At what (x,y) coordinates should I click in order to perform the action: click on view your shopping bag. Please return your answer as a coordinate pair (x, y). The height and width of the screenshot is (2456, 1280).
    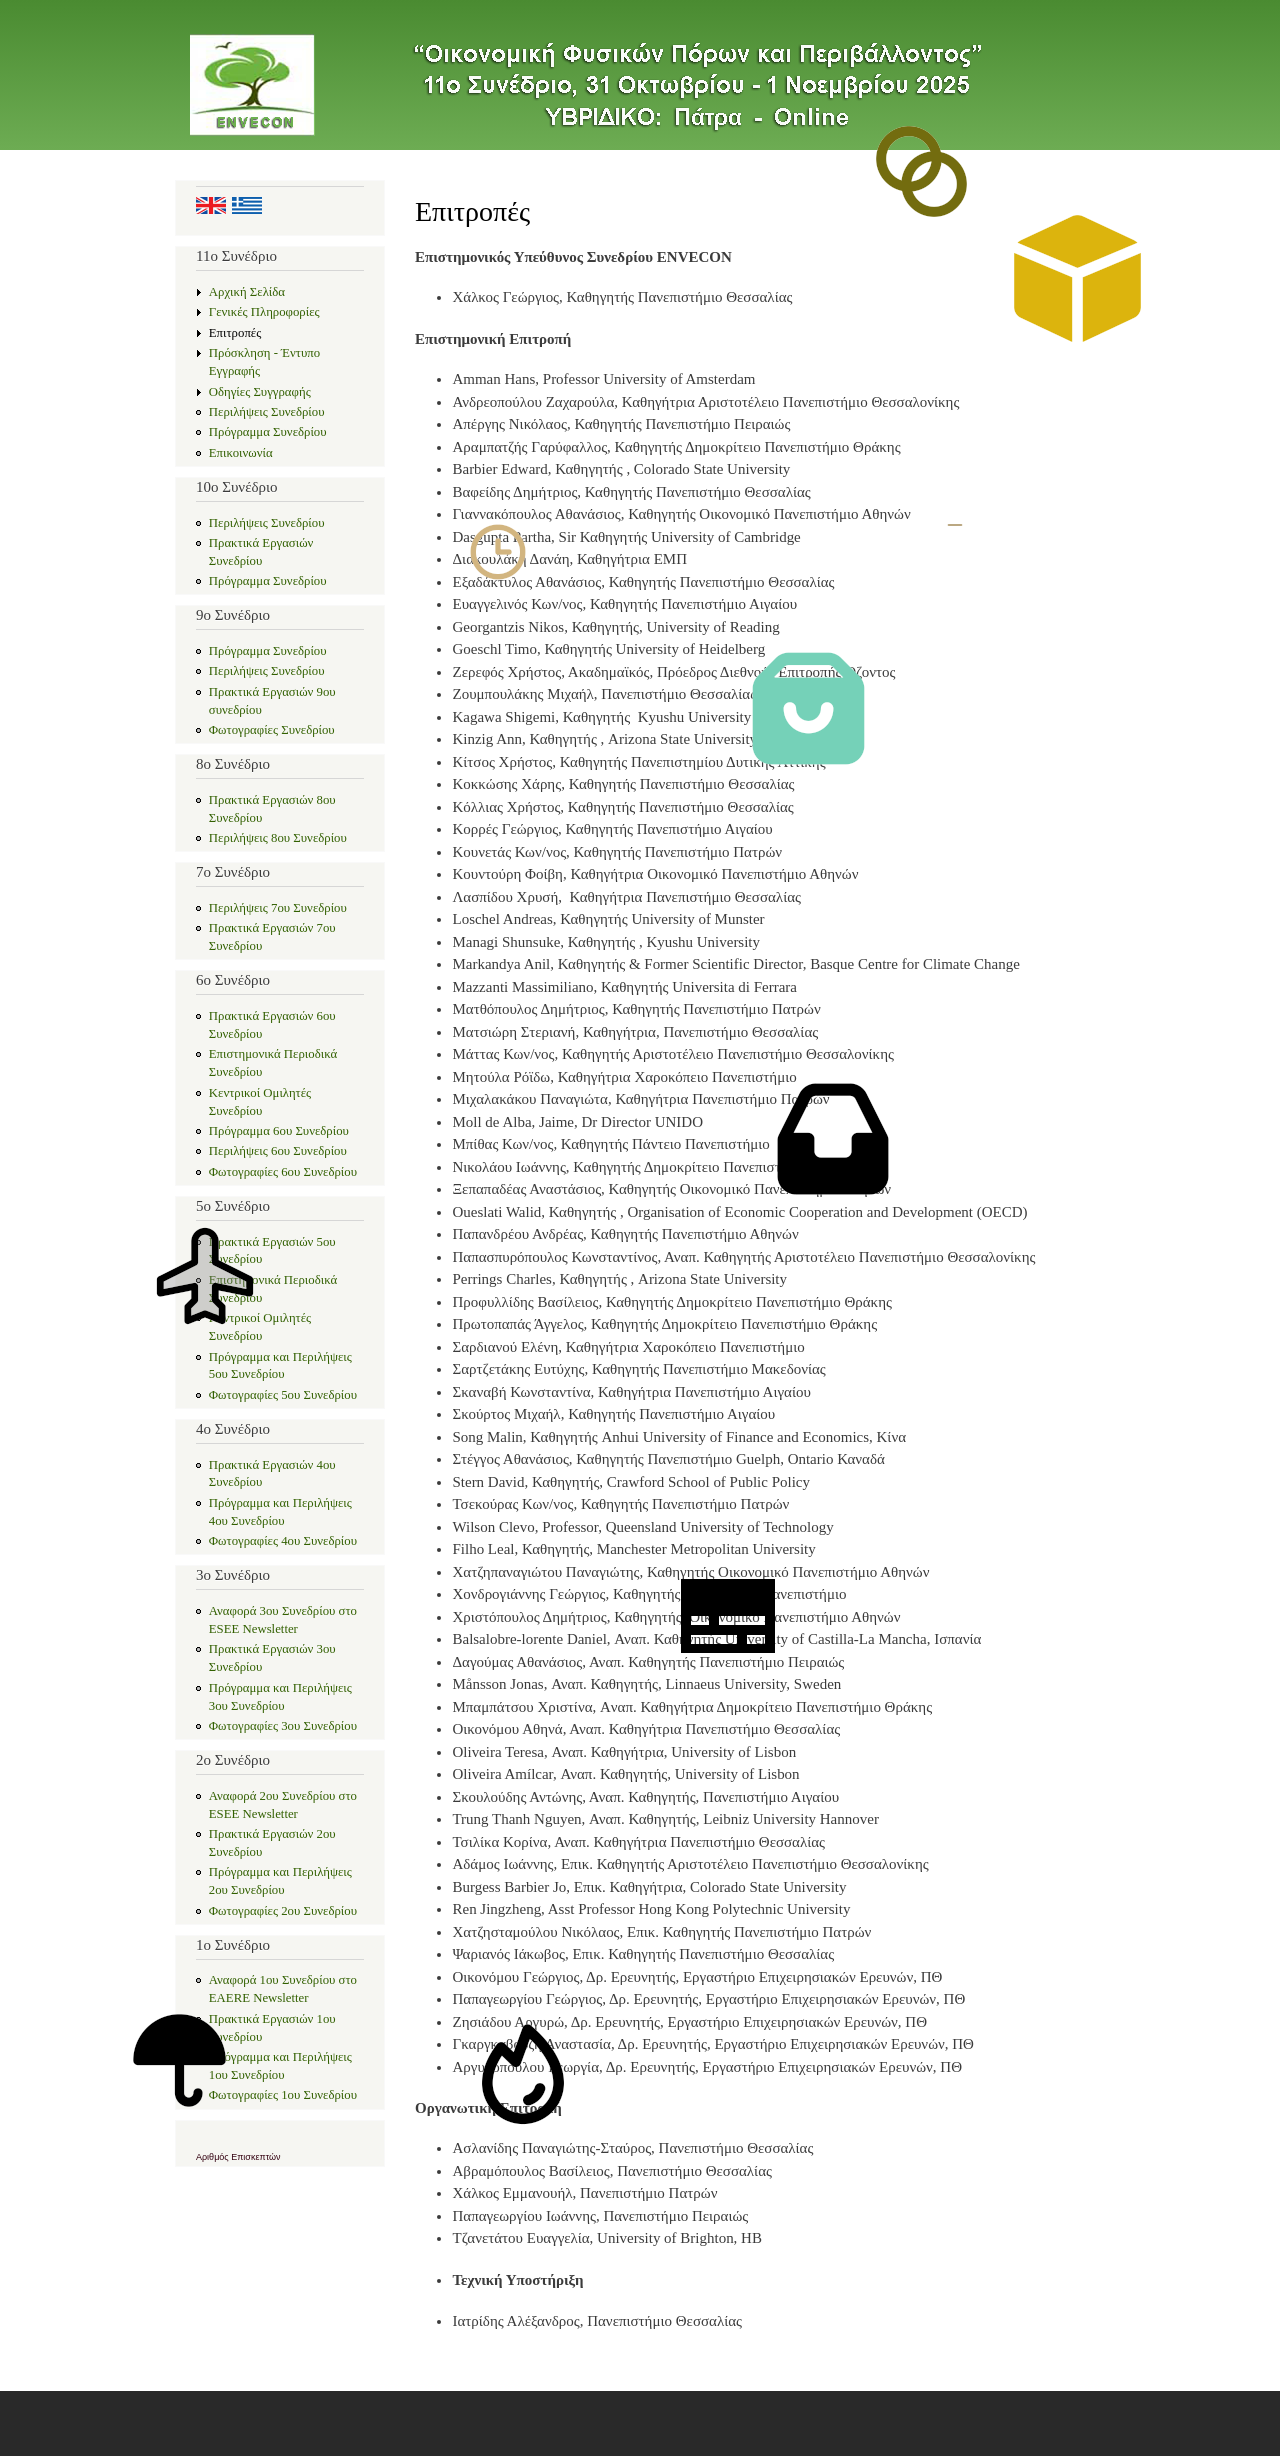
    Looking at the image, I should click on (808, 708).